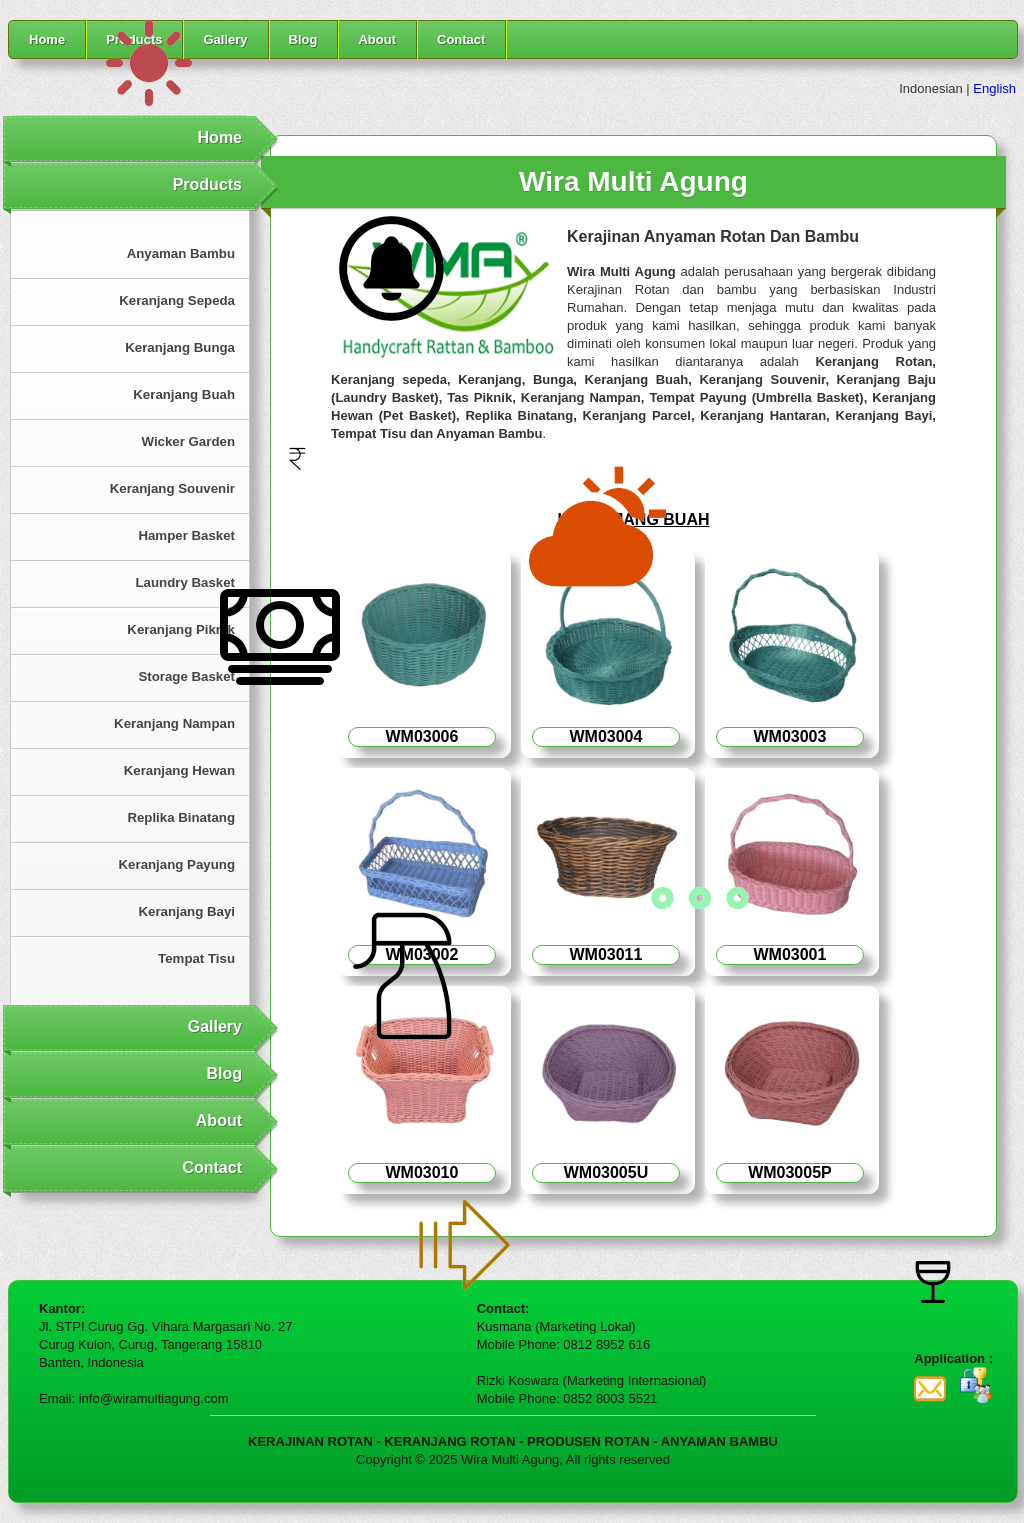 The height and width of the screenshot is (1523, 1024). What do you see at coordinates (461, 1245) in the screenshot?
I see `skip forward or advance to the next item` at bounding box center [461, 1245].